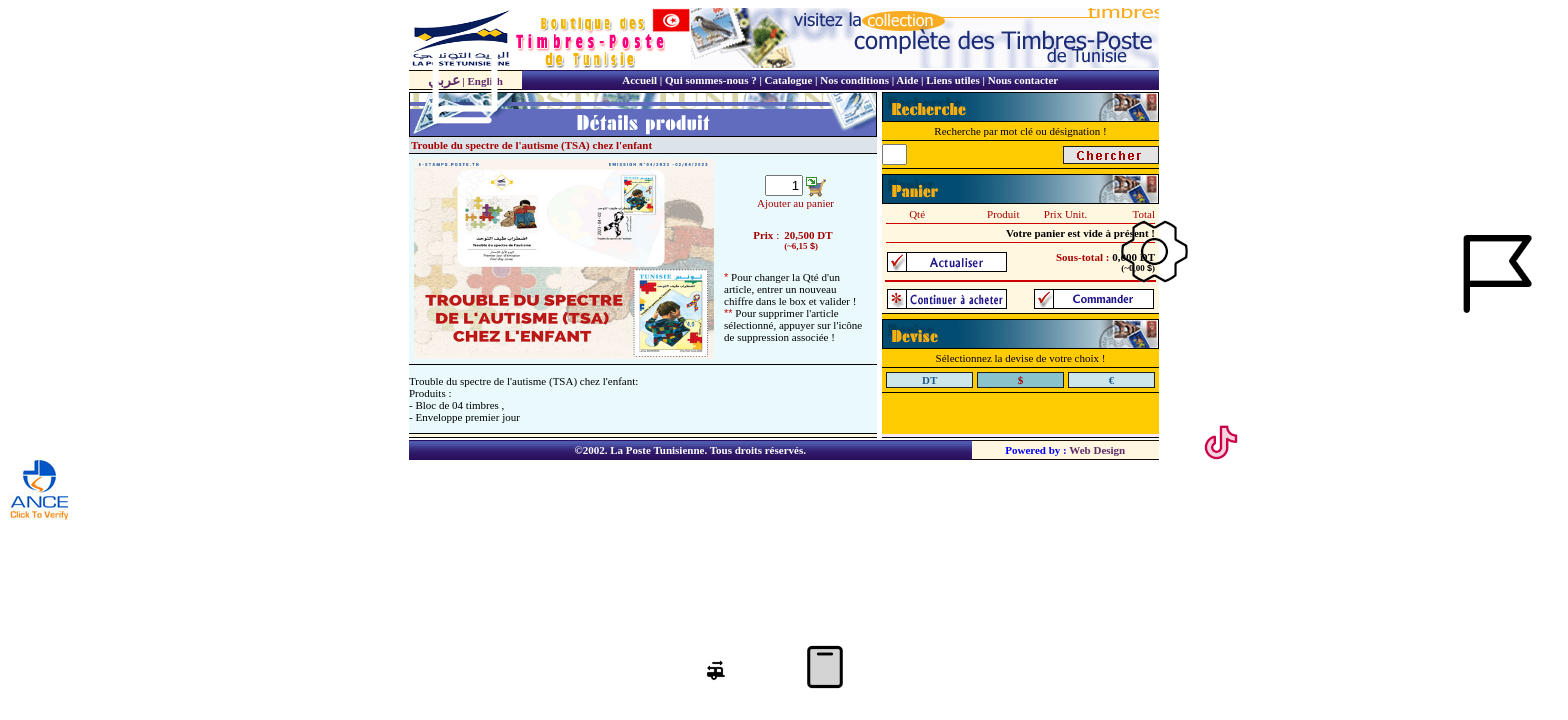 This screenshot has height=720, width=1568. I want to click on tablet device with speaker, so click(825, 667).